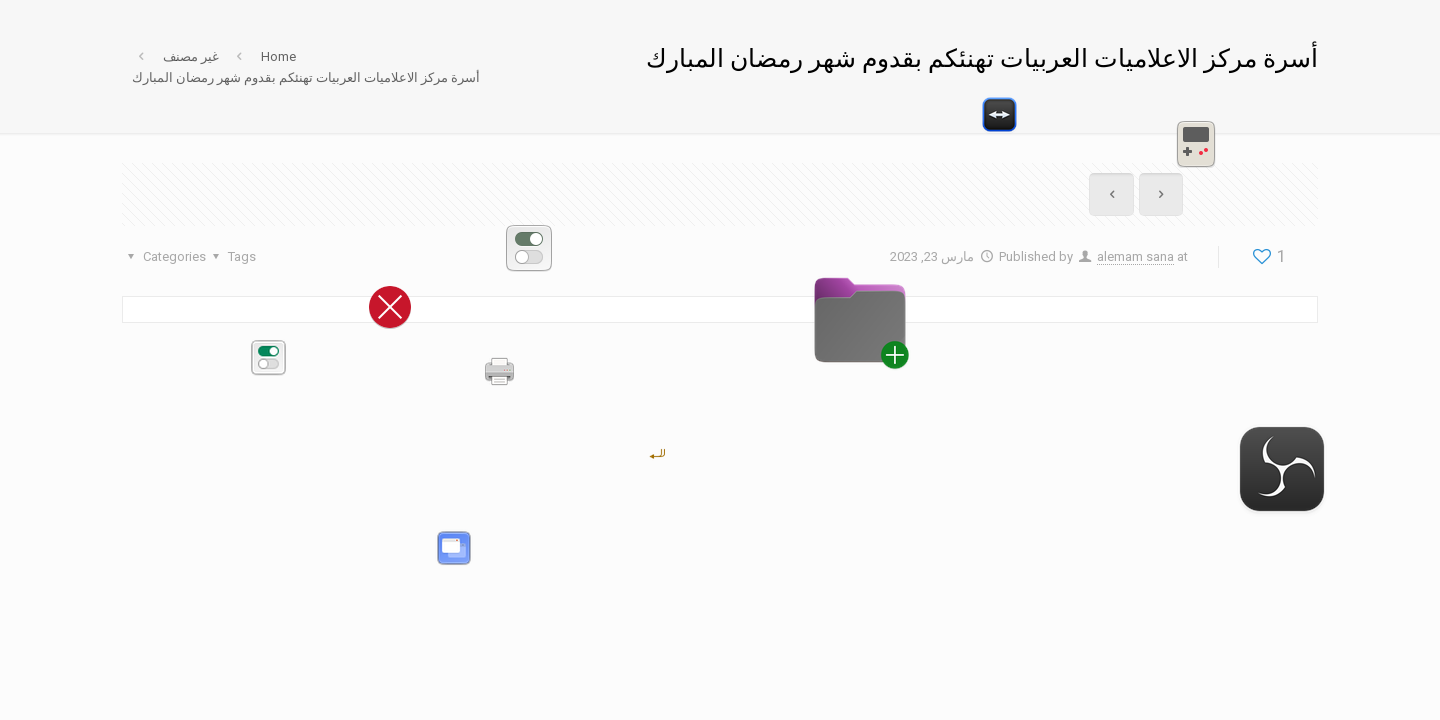  I want to click on reply to all recipients of an email, so click(657, 453).